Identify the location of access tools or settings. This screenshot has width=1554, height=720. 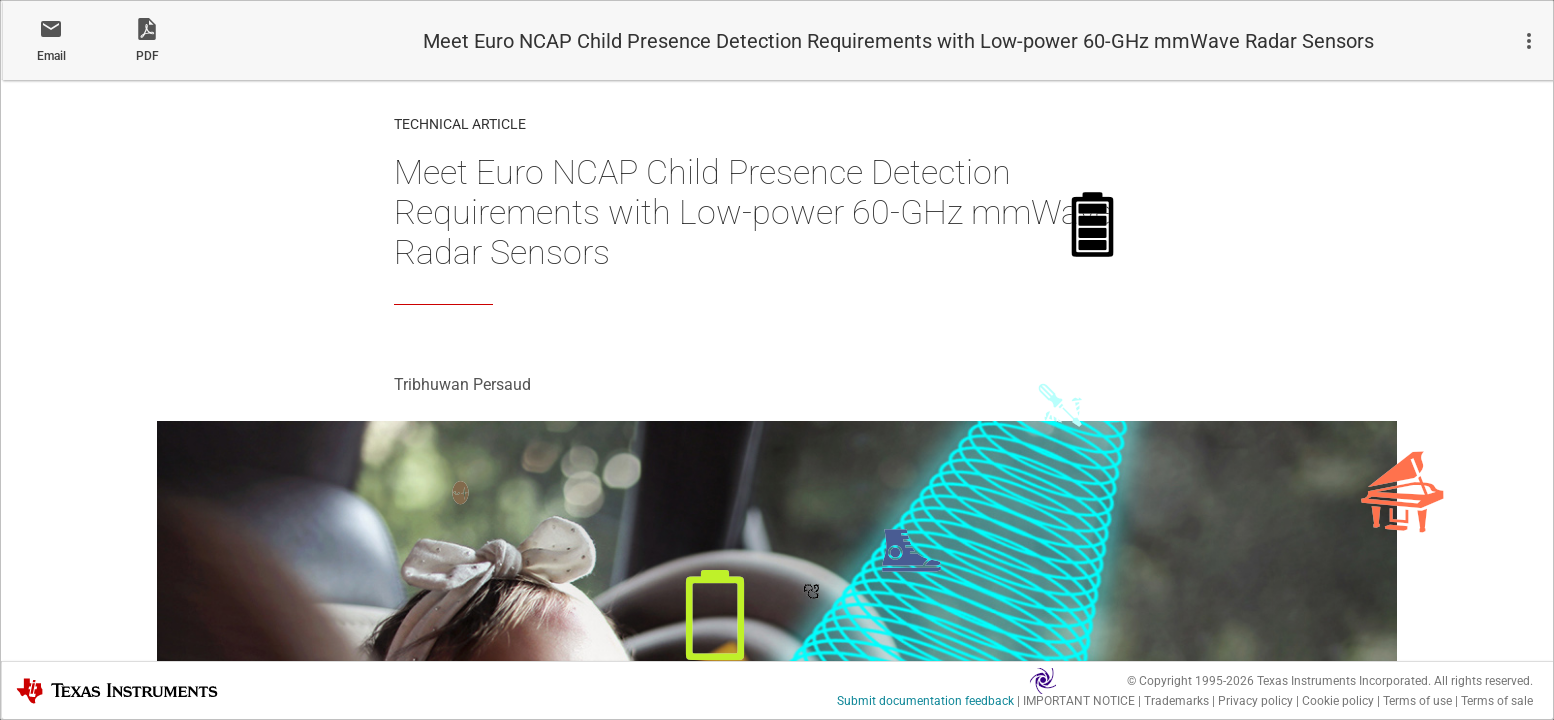
(1060, 405).